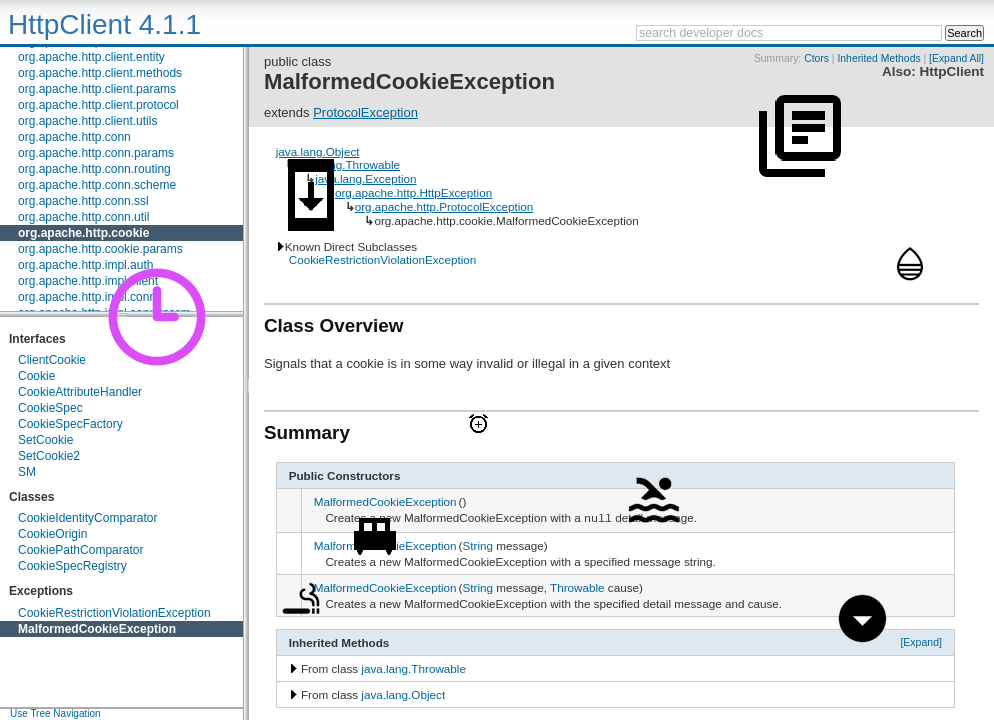  What do you see at coordinates (301, 601) in the screenshot?
I see `indicates a designated smoking area` at bounding box center [301, 601].